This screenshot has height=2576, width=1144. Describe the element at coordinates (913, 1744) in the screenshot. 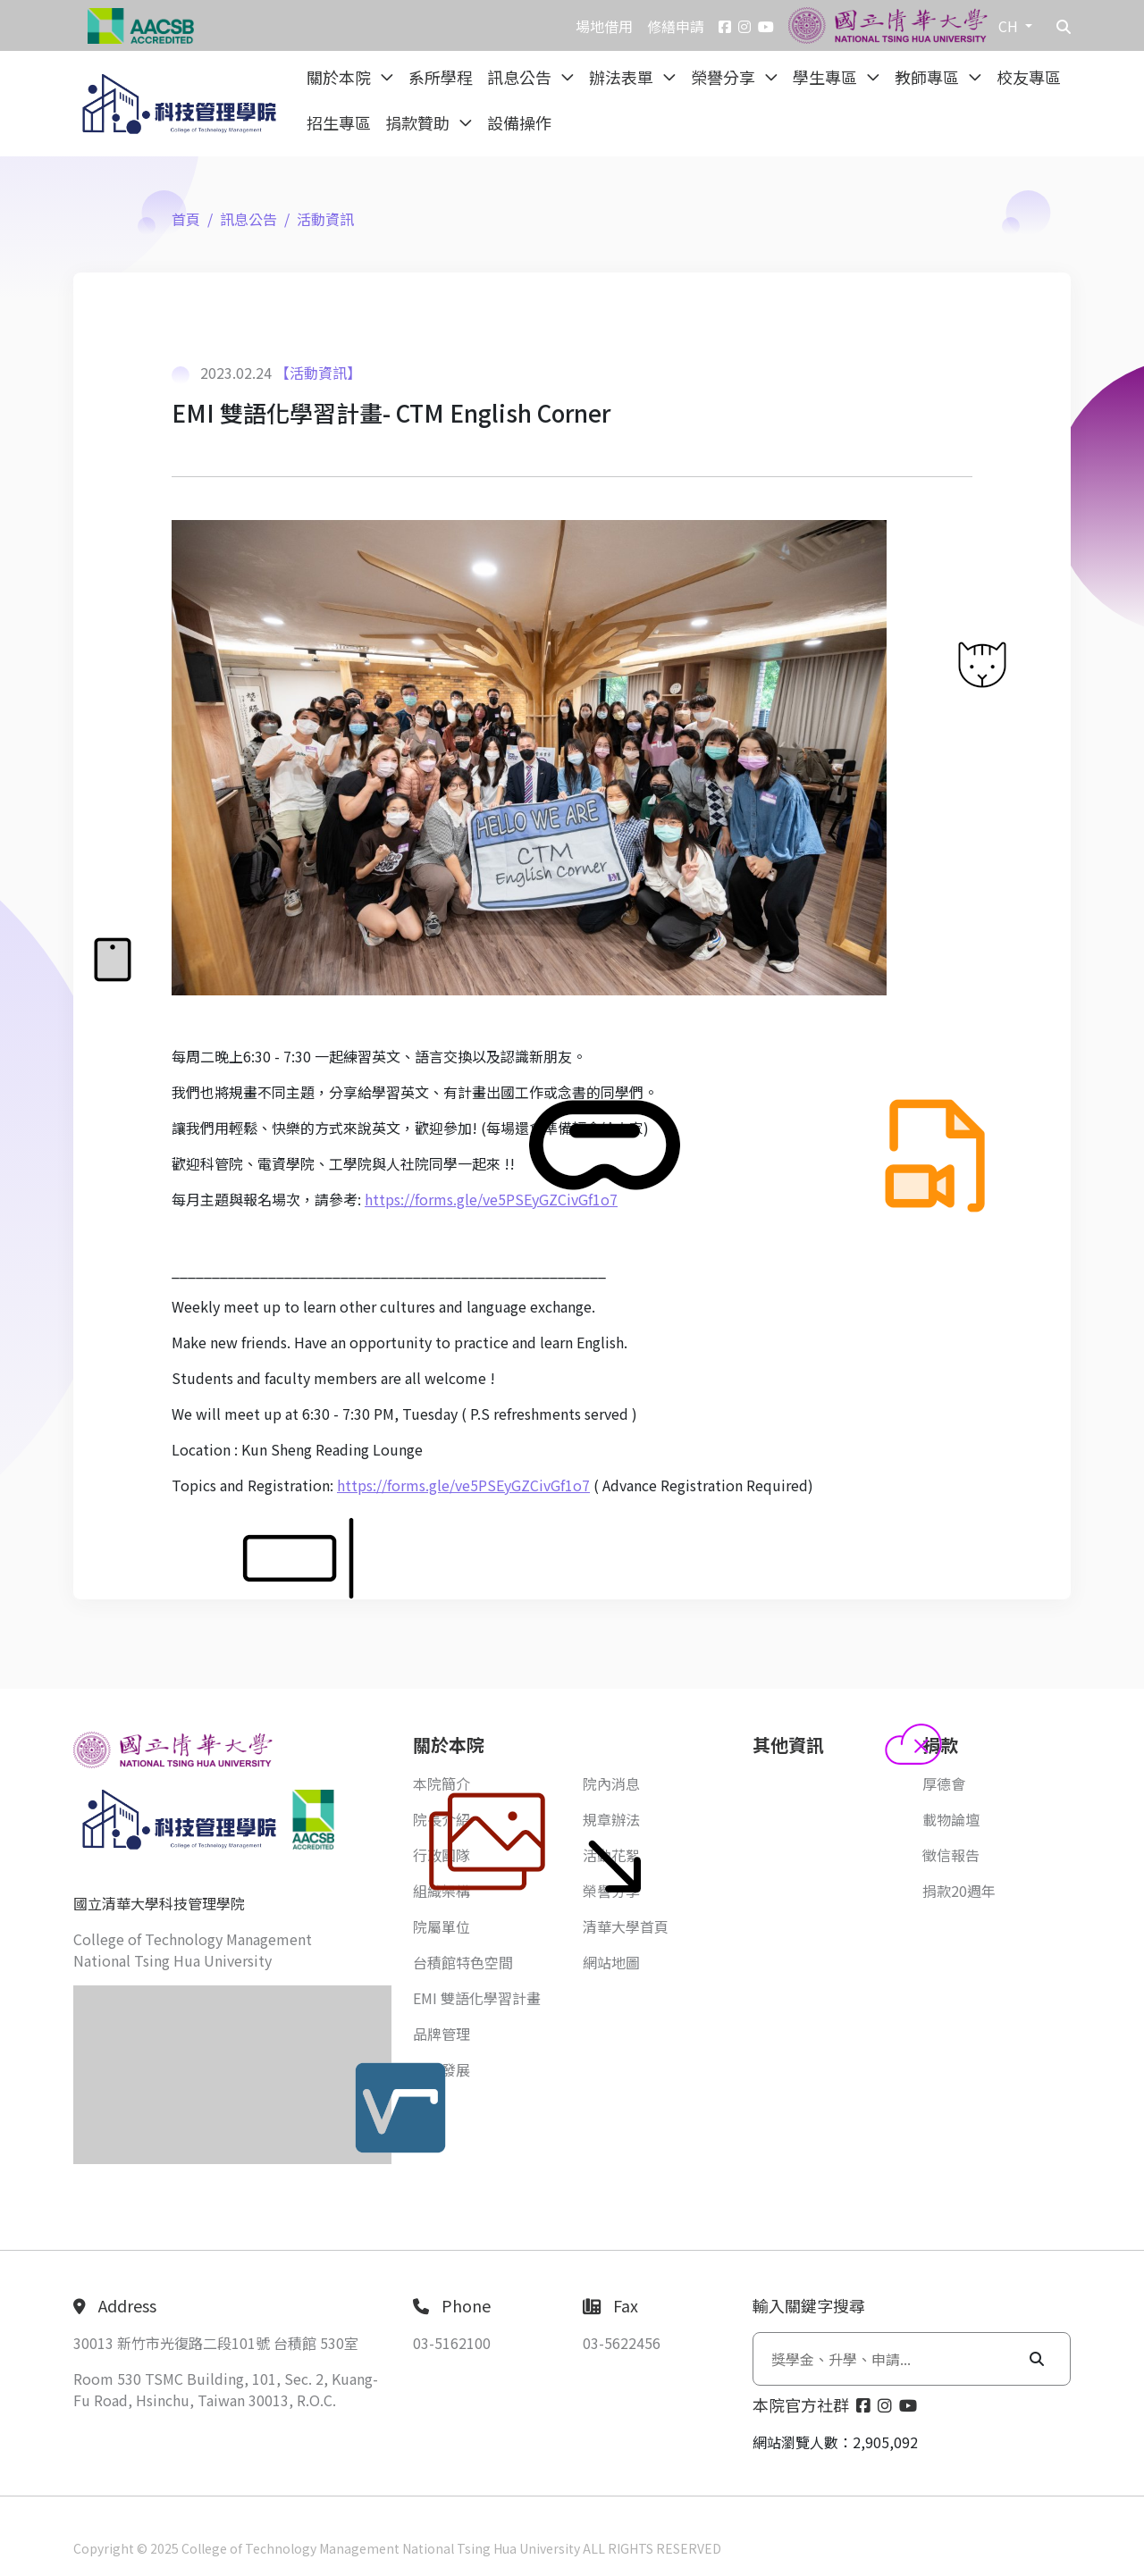

I see `disconnect from cloud storage` at that location.